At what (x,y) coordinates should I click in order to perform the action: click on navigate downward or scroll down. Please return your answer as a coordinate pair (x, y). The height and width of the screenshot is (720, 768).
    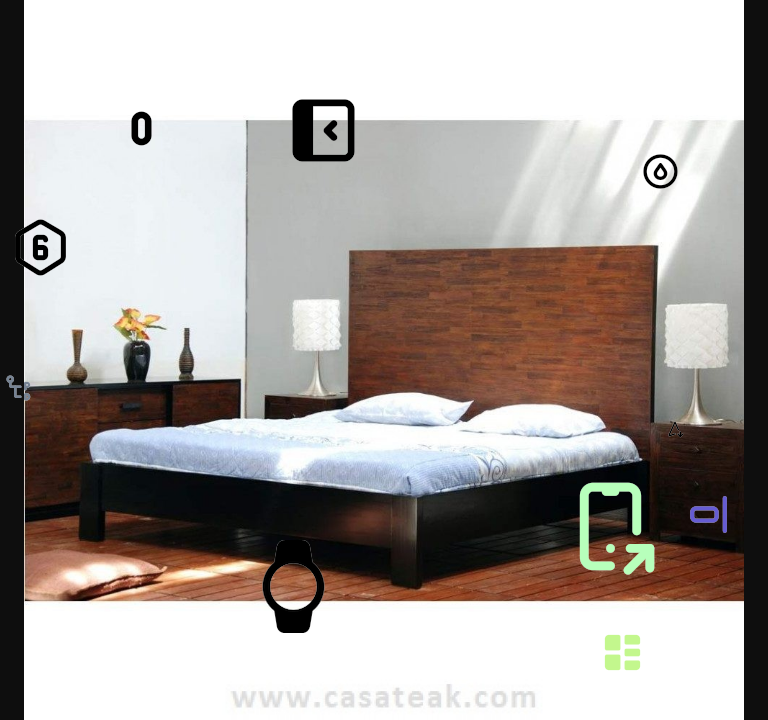
    Looking at the image, I should click on (675, 429).